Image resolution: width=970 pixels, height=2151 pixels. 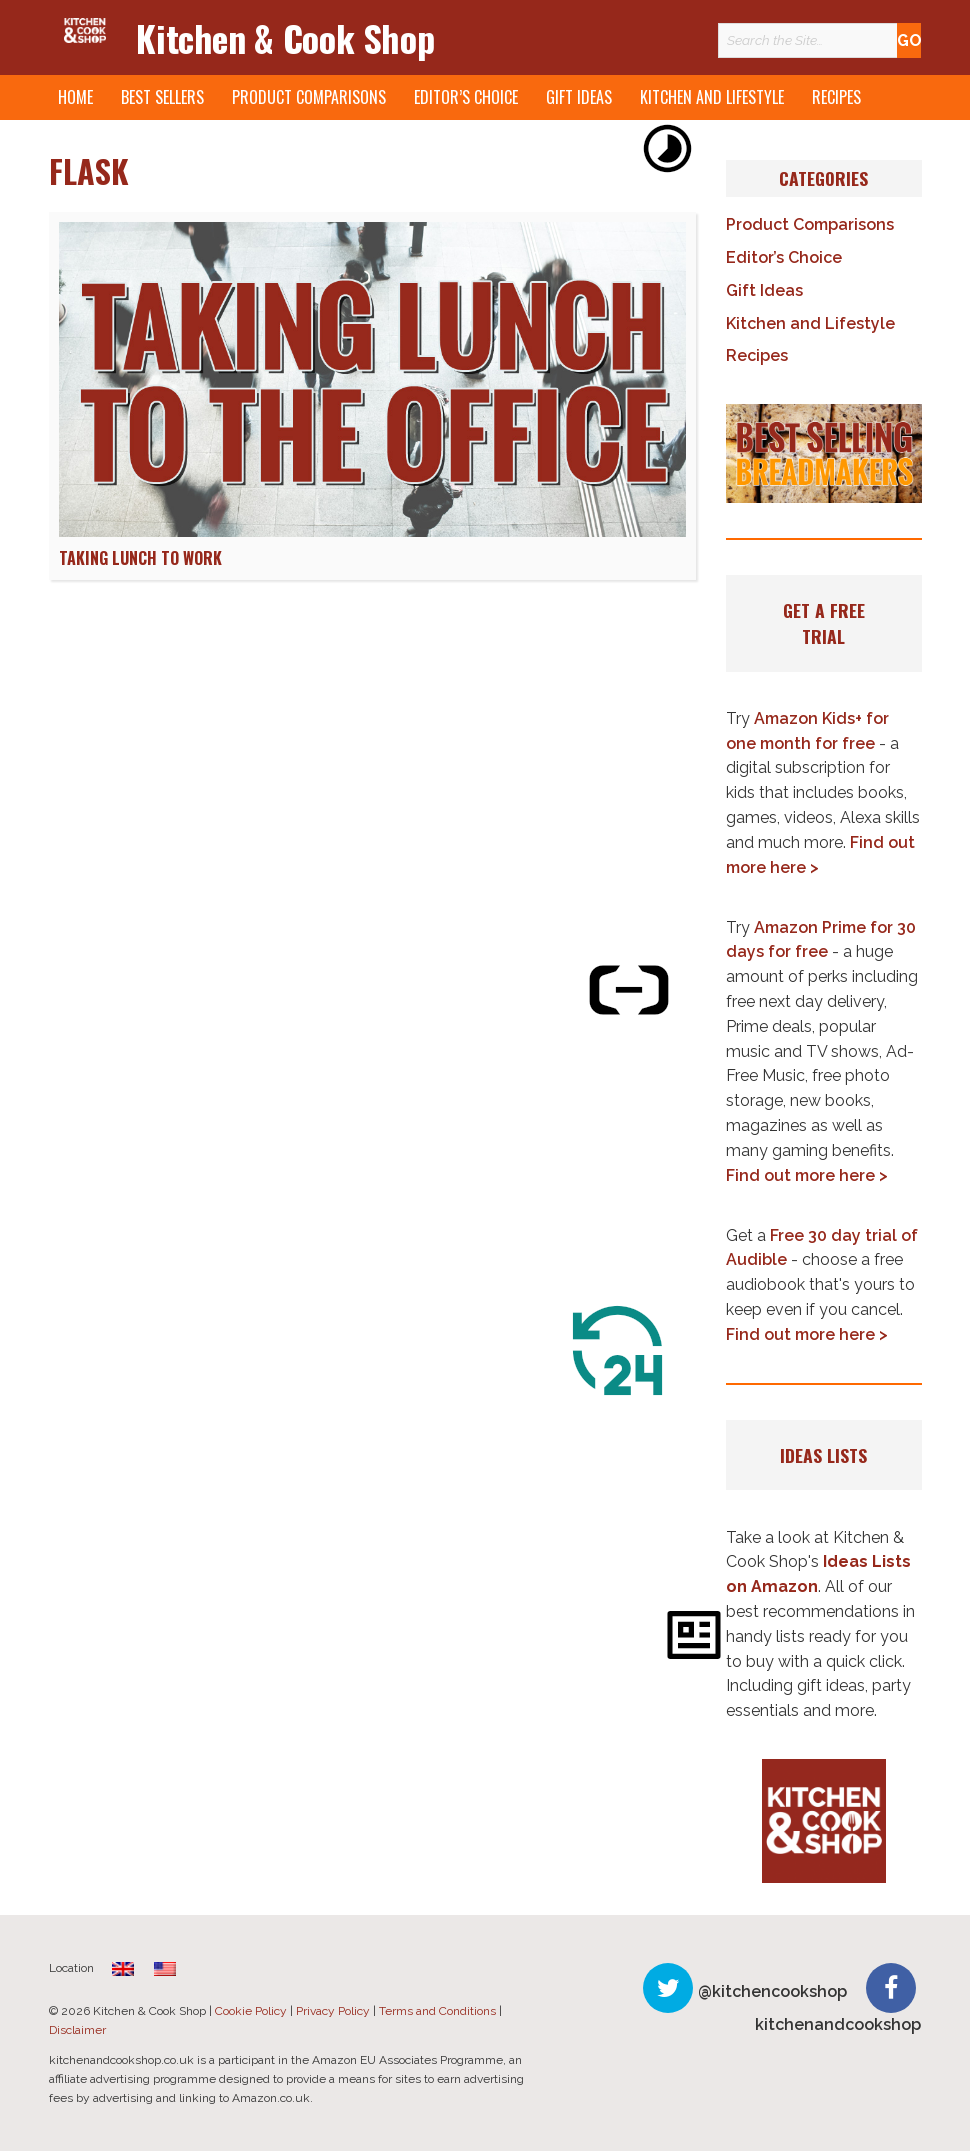 What do you see at coordinates (629, 990) in the screenshot?
I see `alibaba cloud services logo` at bounding box center [629, 990].